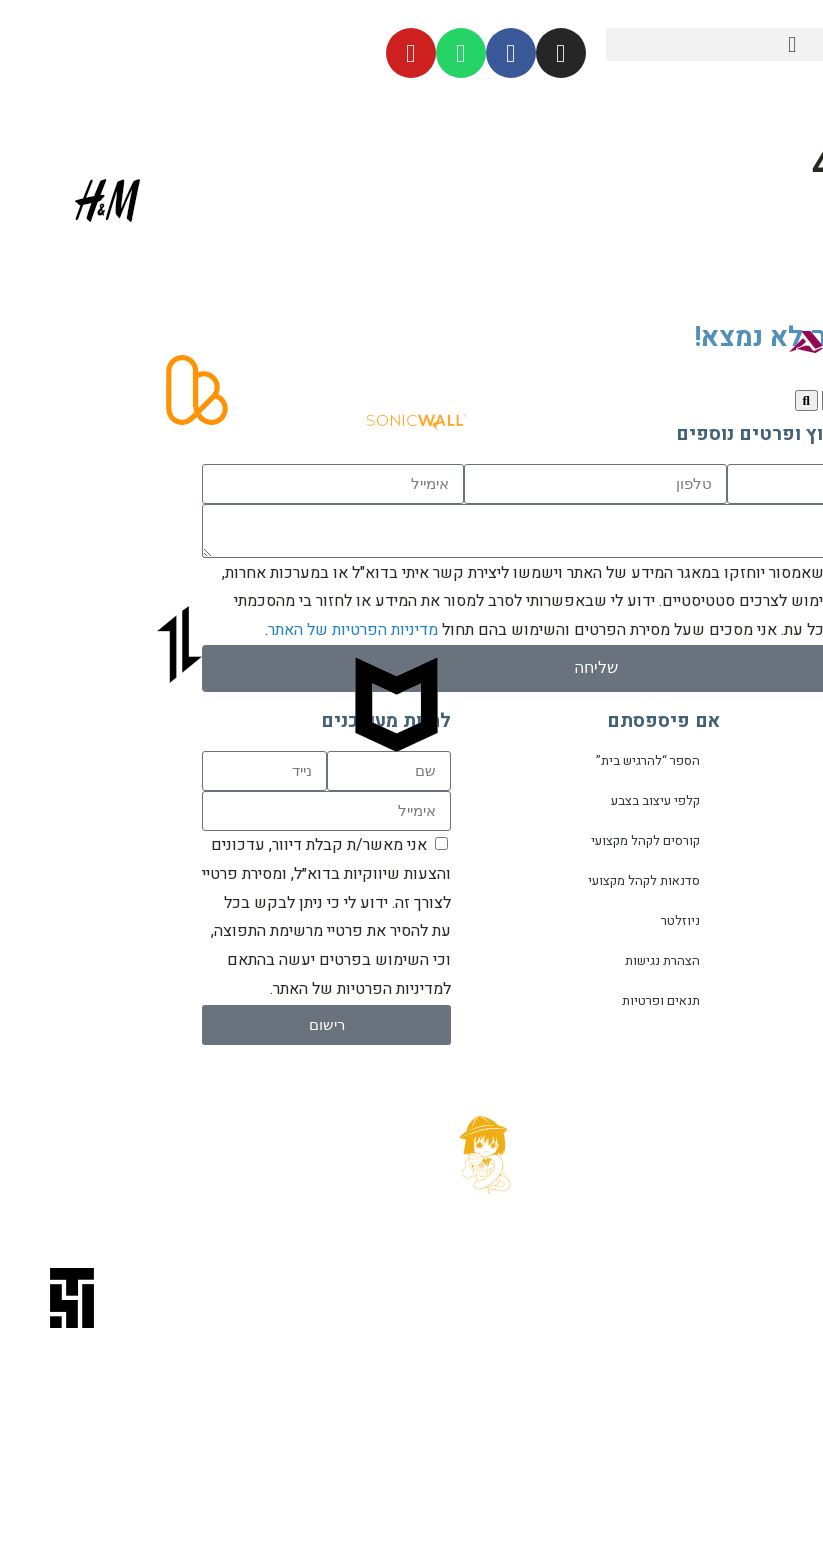 This screenshot has width=823, height=1556. I want to click on open Google Cloud Composer console, so click(72, 1298).